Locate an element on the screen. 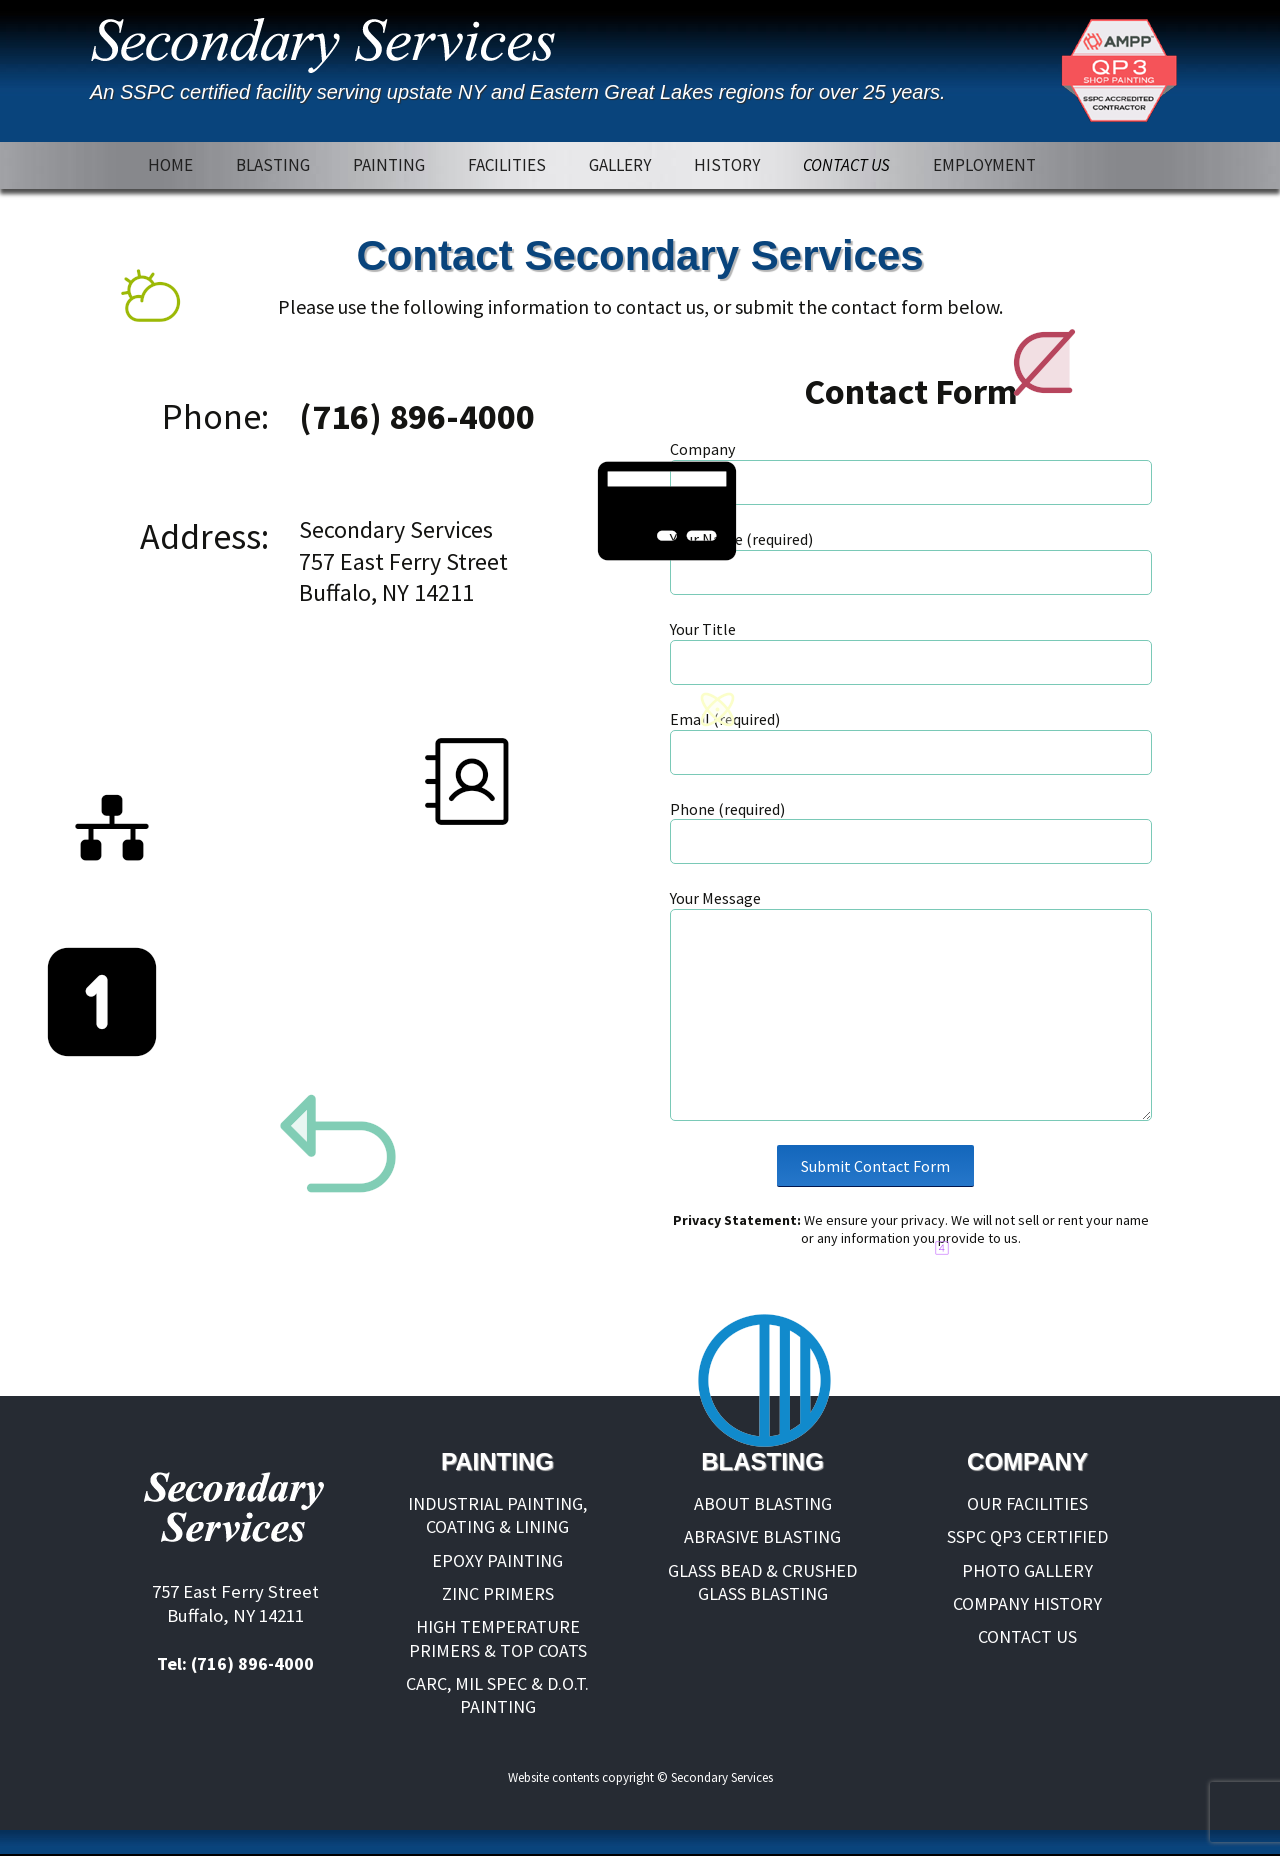  open your contacts or address book is located at coordinates (468, 781).